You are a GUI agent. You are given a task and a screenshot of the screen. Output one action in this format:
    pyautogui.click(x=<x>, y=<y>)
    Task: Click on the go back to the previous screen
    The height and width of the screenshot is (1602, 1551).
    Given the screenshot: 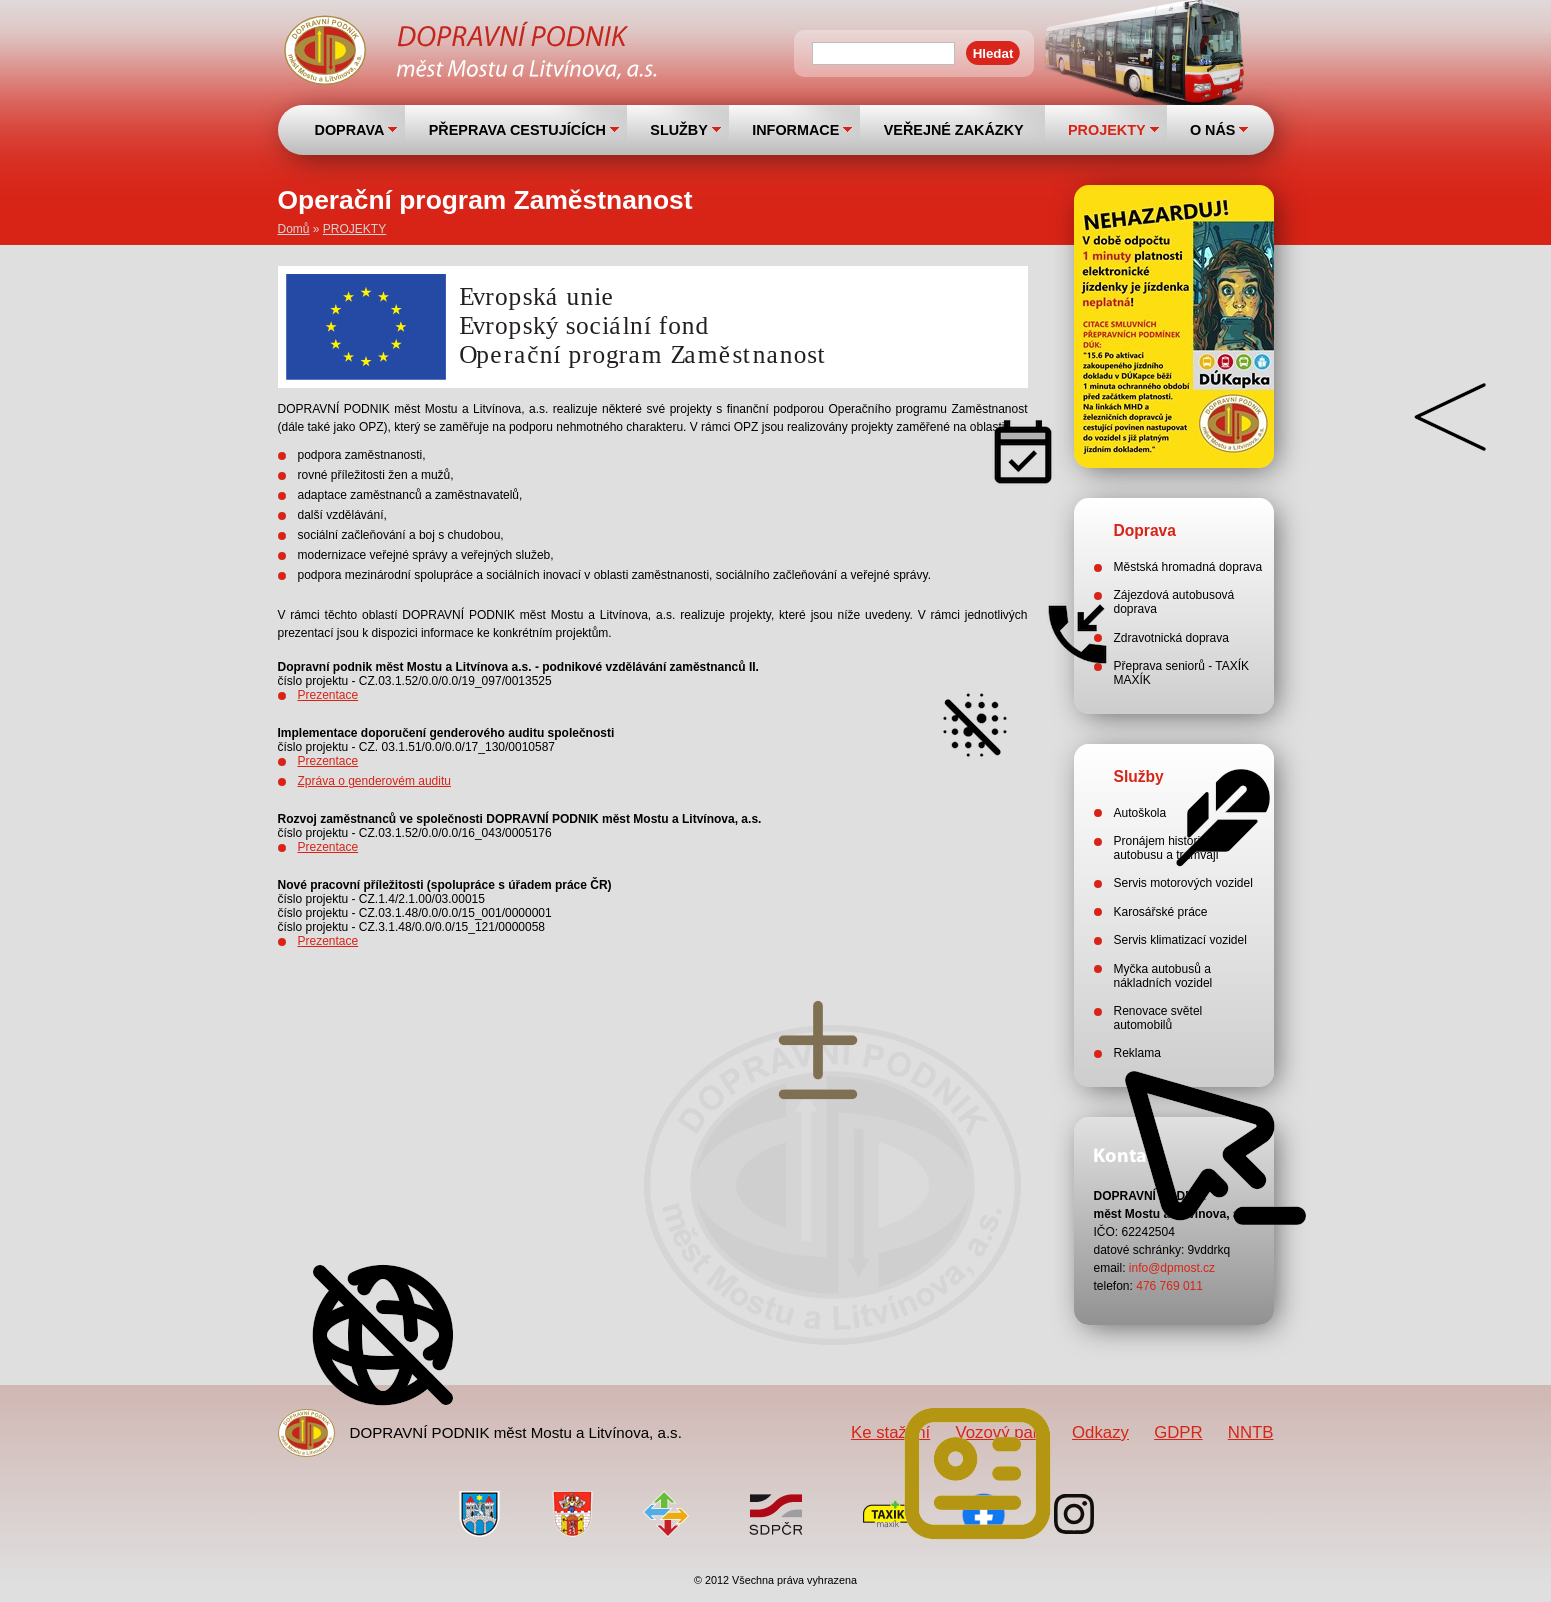 What is the action you would take?
    pyautogui.click(x=1452, y=417)
    